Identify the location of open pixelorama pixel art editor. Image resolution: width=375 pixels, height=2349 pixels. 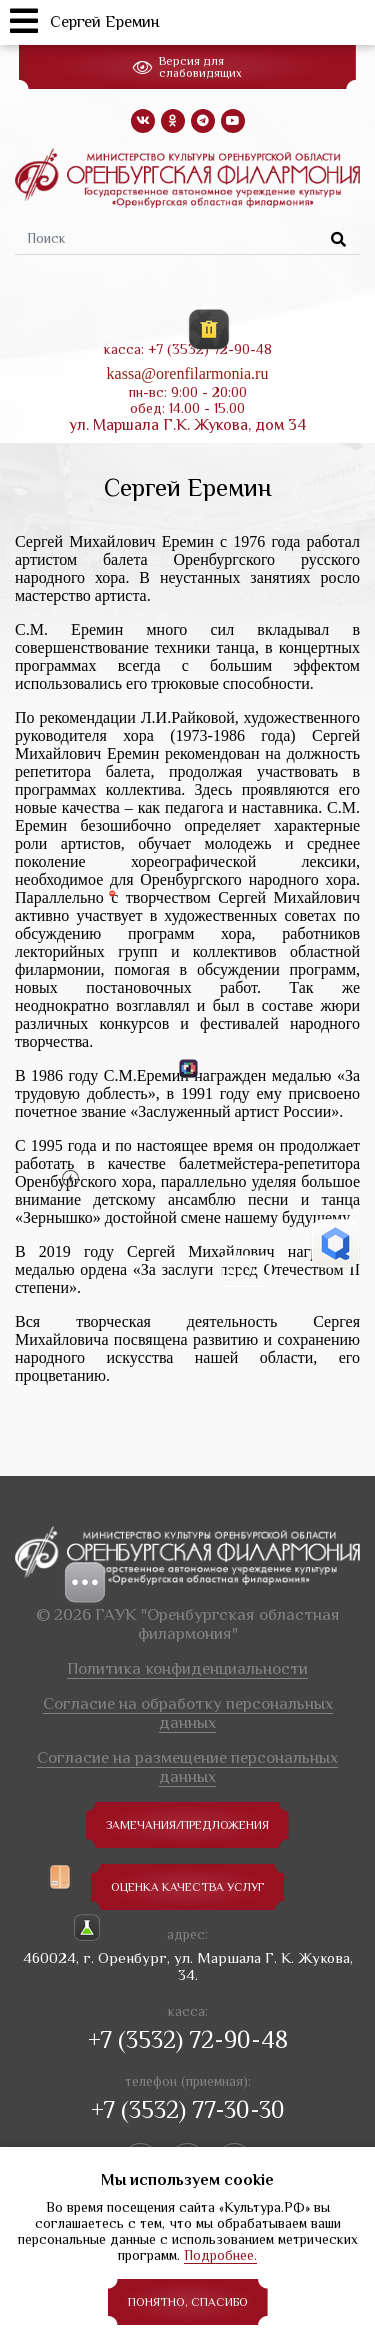
(188, 1068).